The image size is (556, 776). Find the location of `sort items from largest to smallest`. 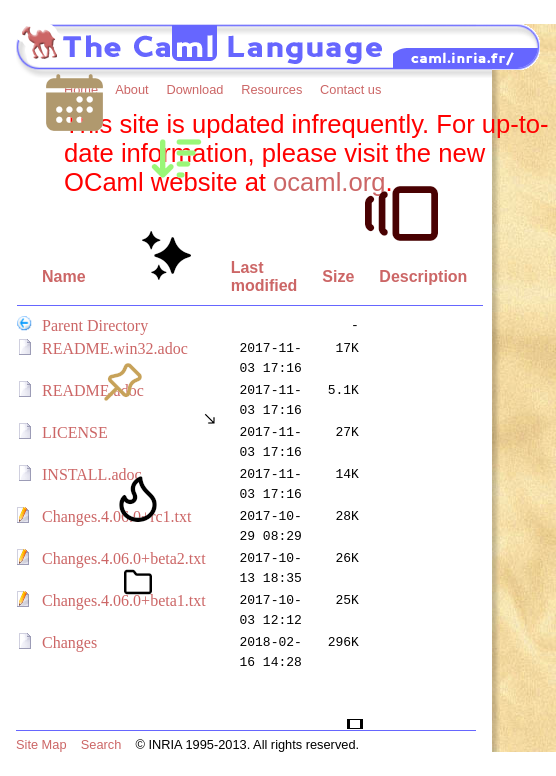

sort items from largest to smallest is located at coordinates (176, 158).